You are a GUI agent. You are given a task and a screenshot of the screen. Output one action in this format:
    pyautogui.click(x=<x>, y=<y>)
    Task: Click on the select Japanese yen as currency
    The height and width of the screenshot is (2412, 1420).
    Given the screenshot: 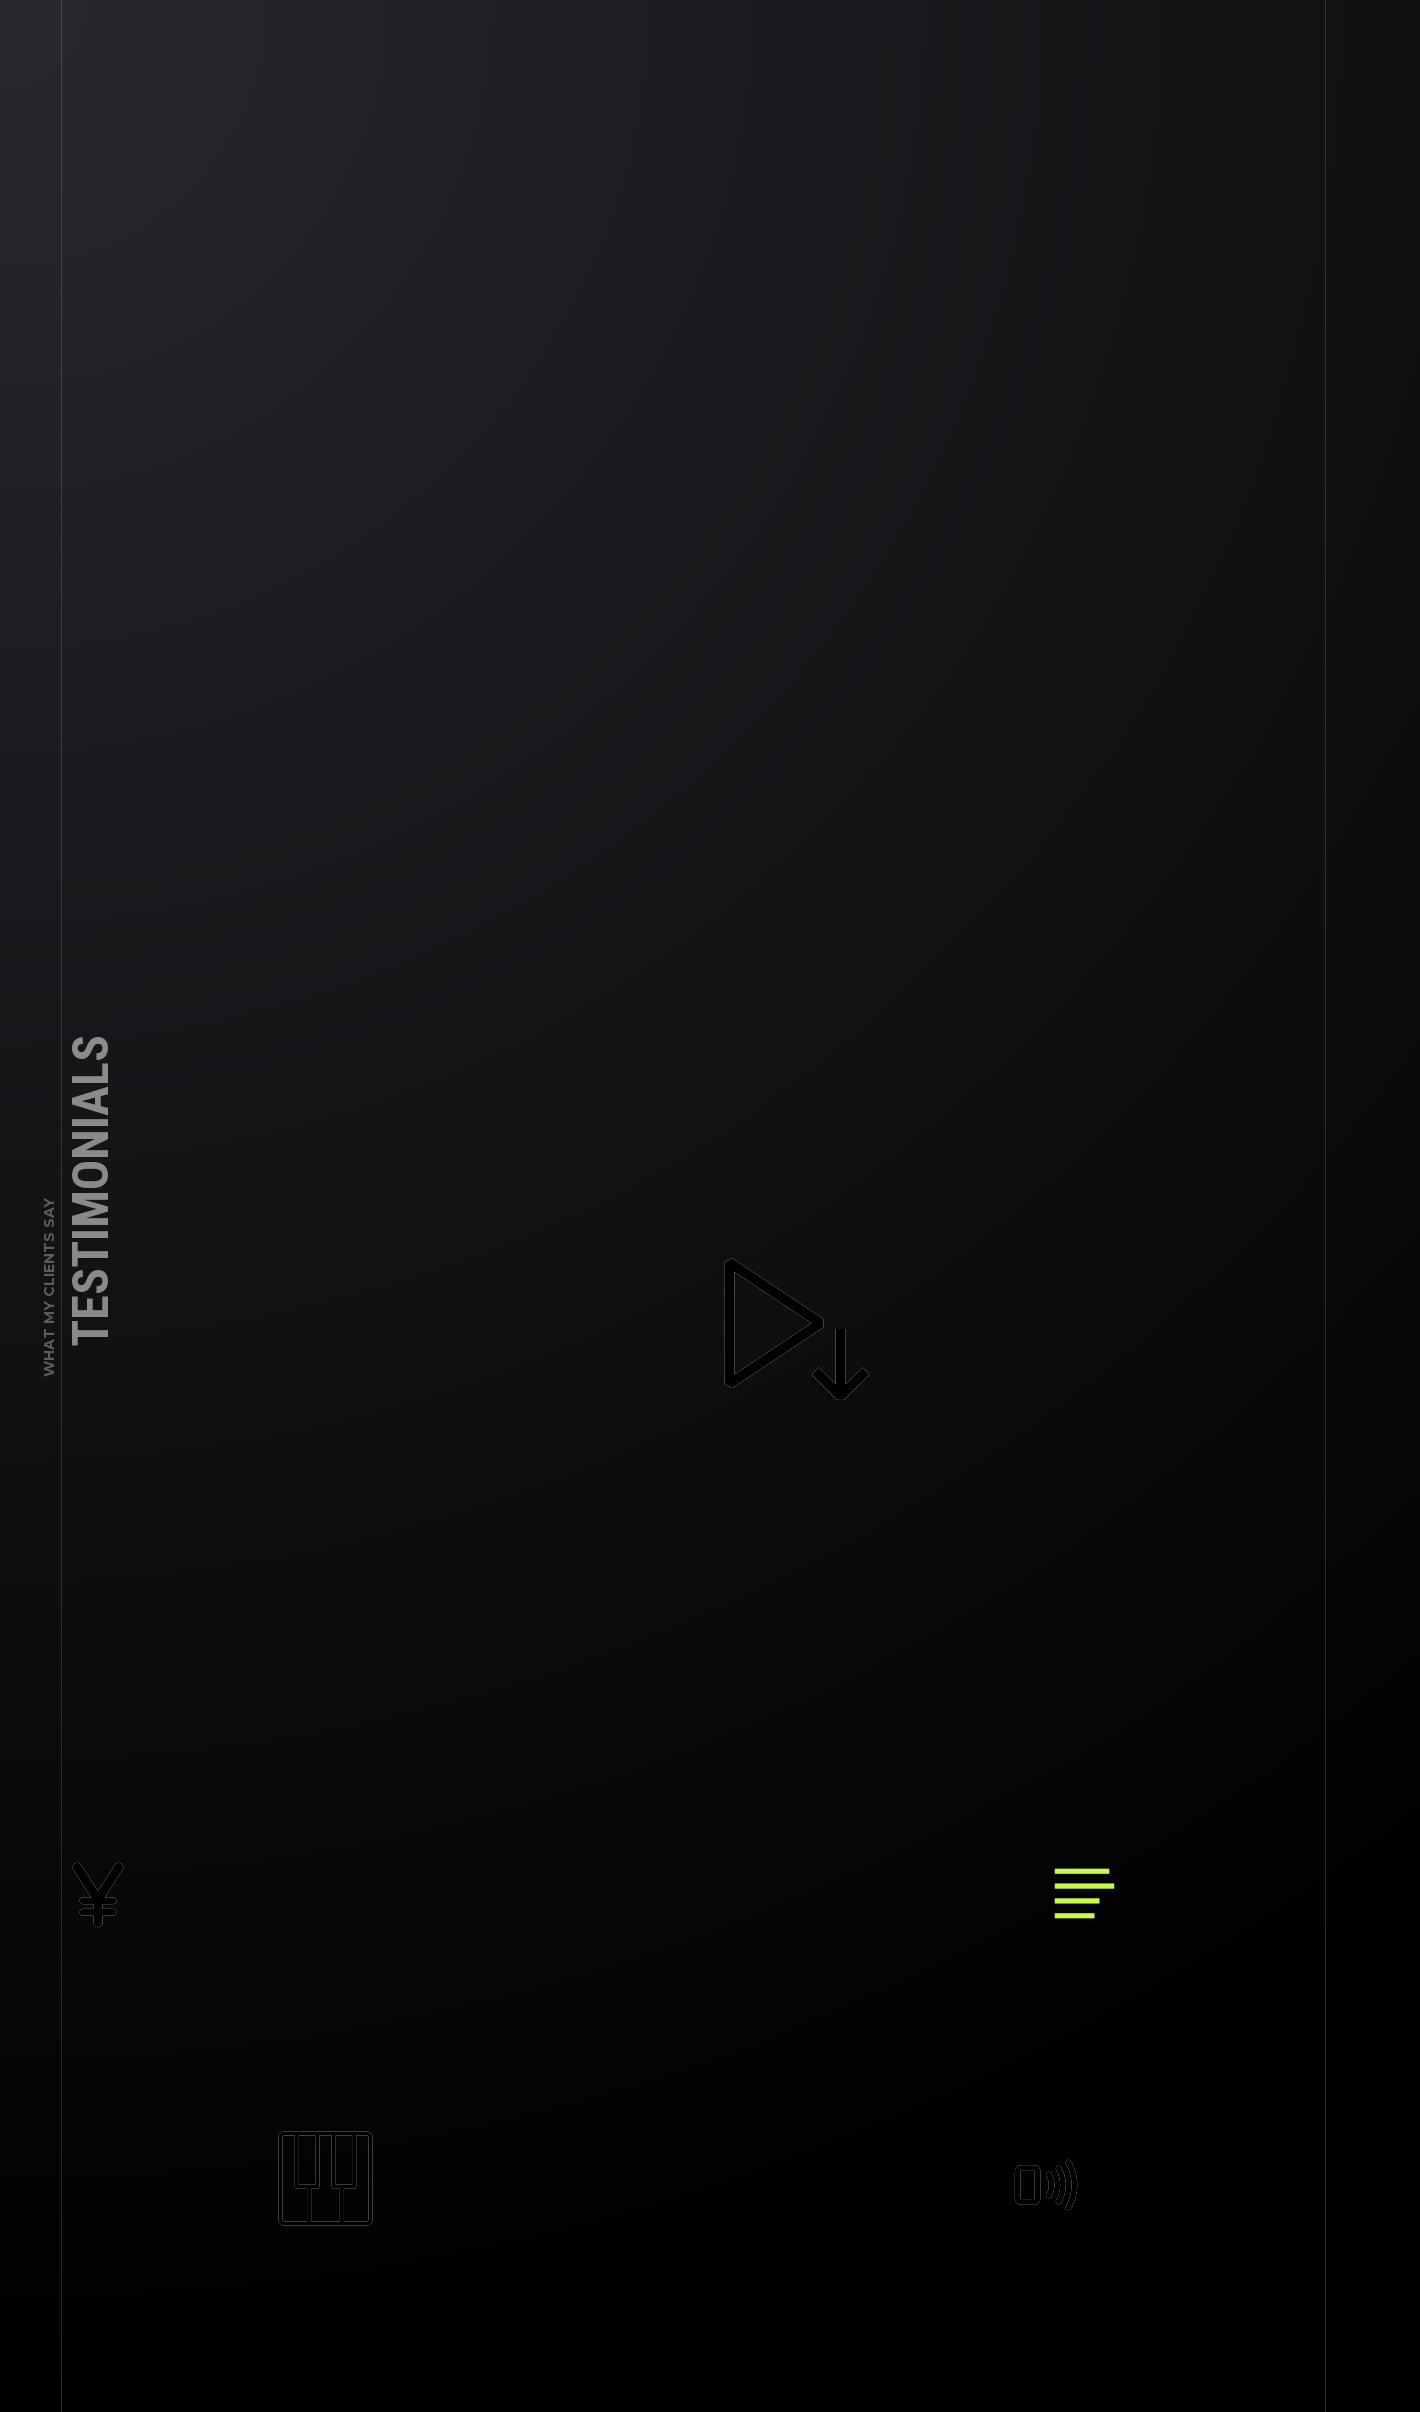 What is the action you would take?
    pyautogui.click(x=98, y=1895)
    